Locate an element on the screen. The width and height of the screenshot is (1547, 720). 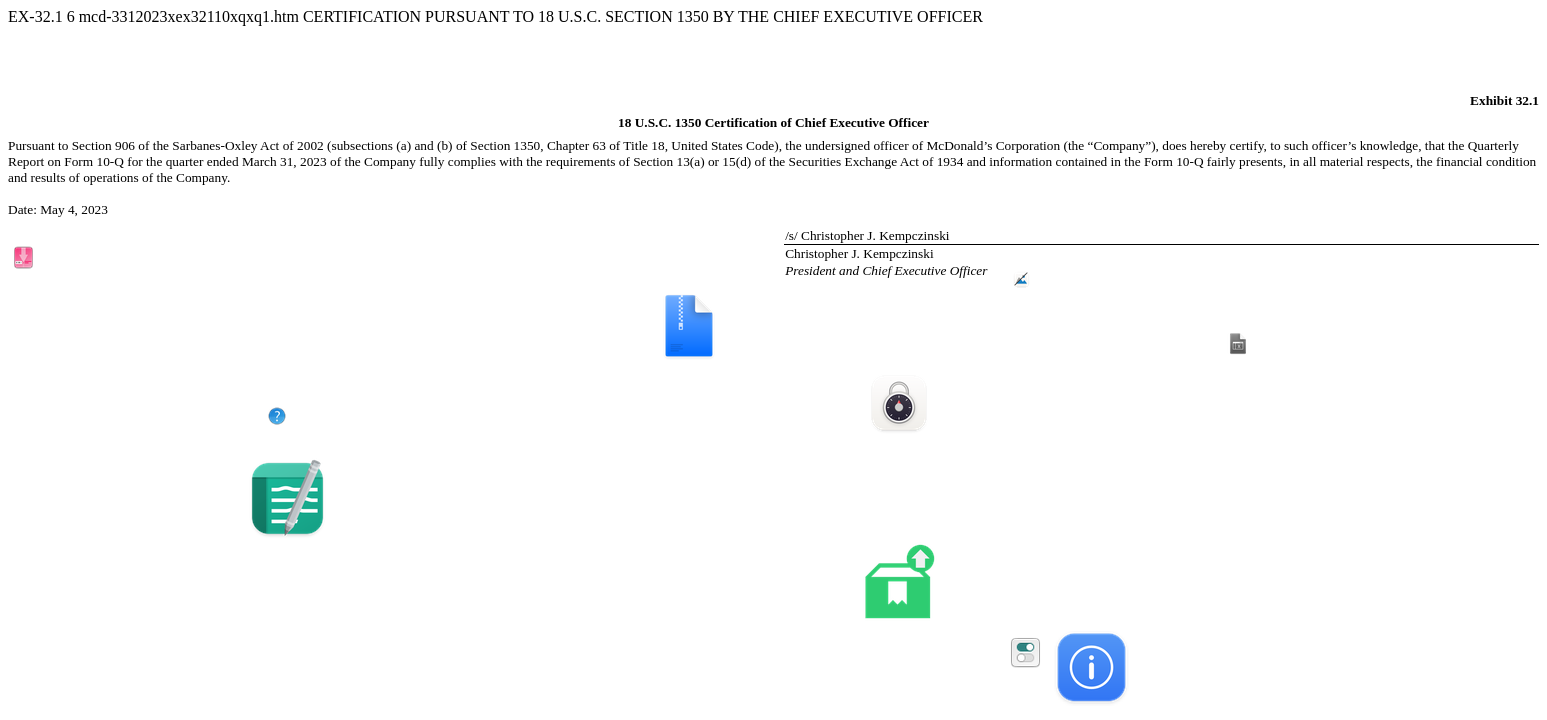
open bitmap2component application is located at coordinates (1021, 279).